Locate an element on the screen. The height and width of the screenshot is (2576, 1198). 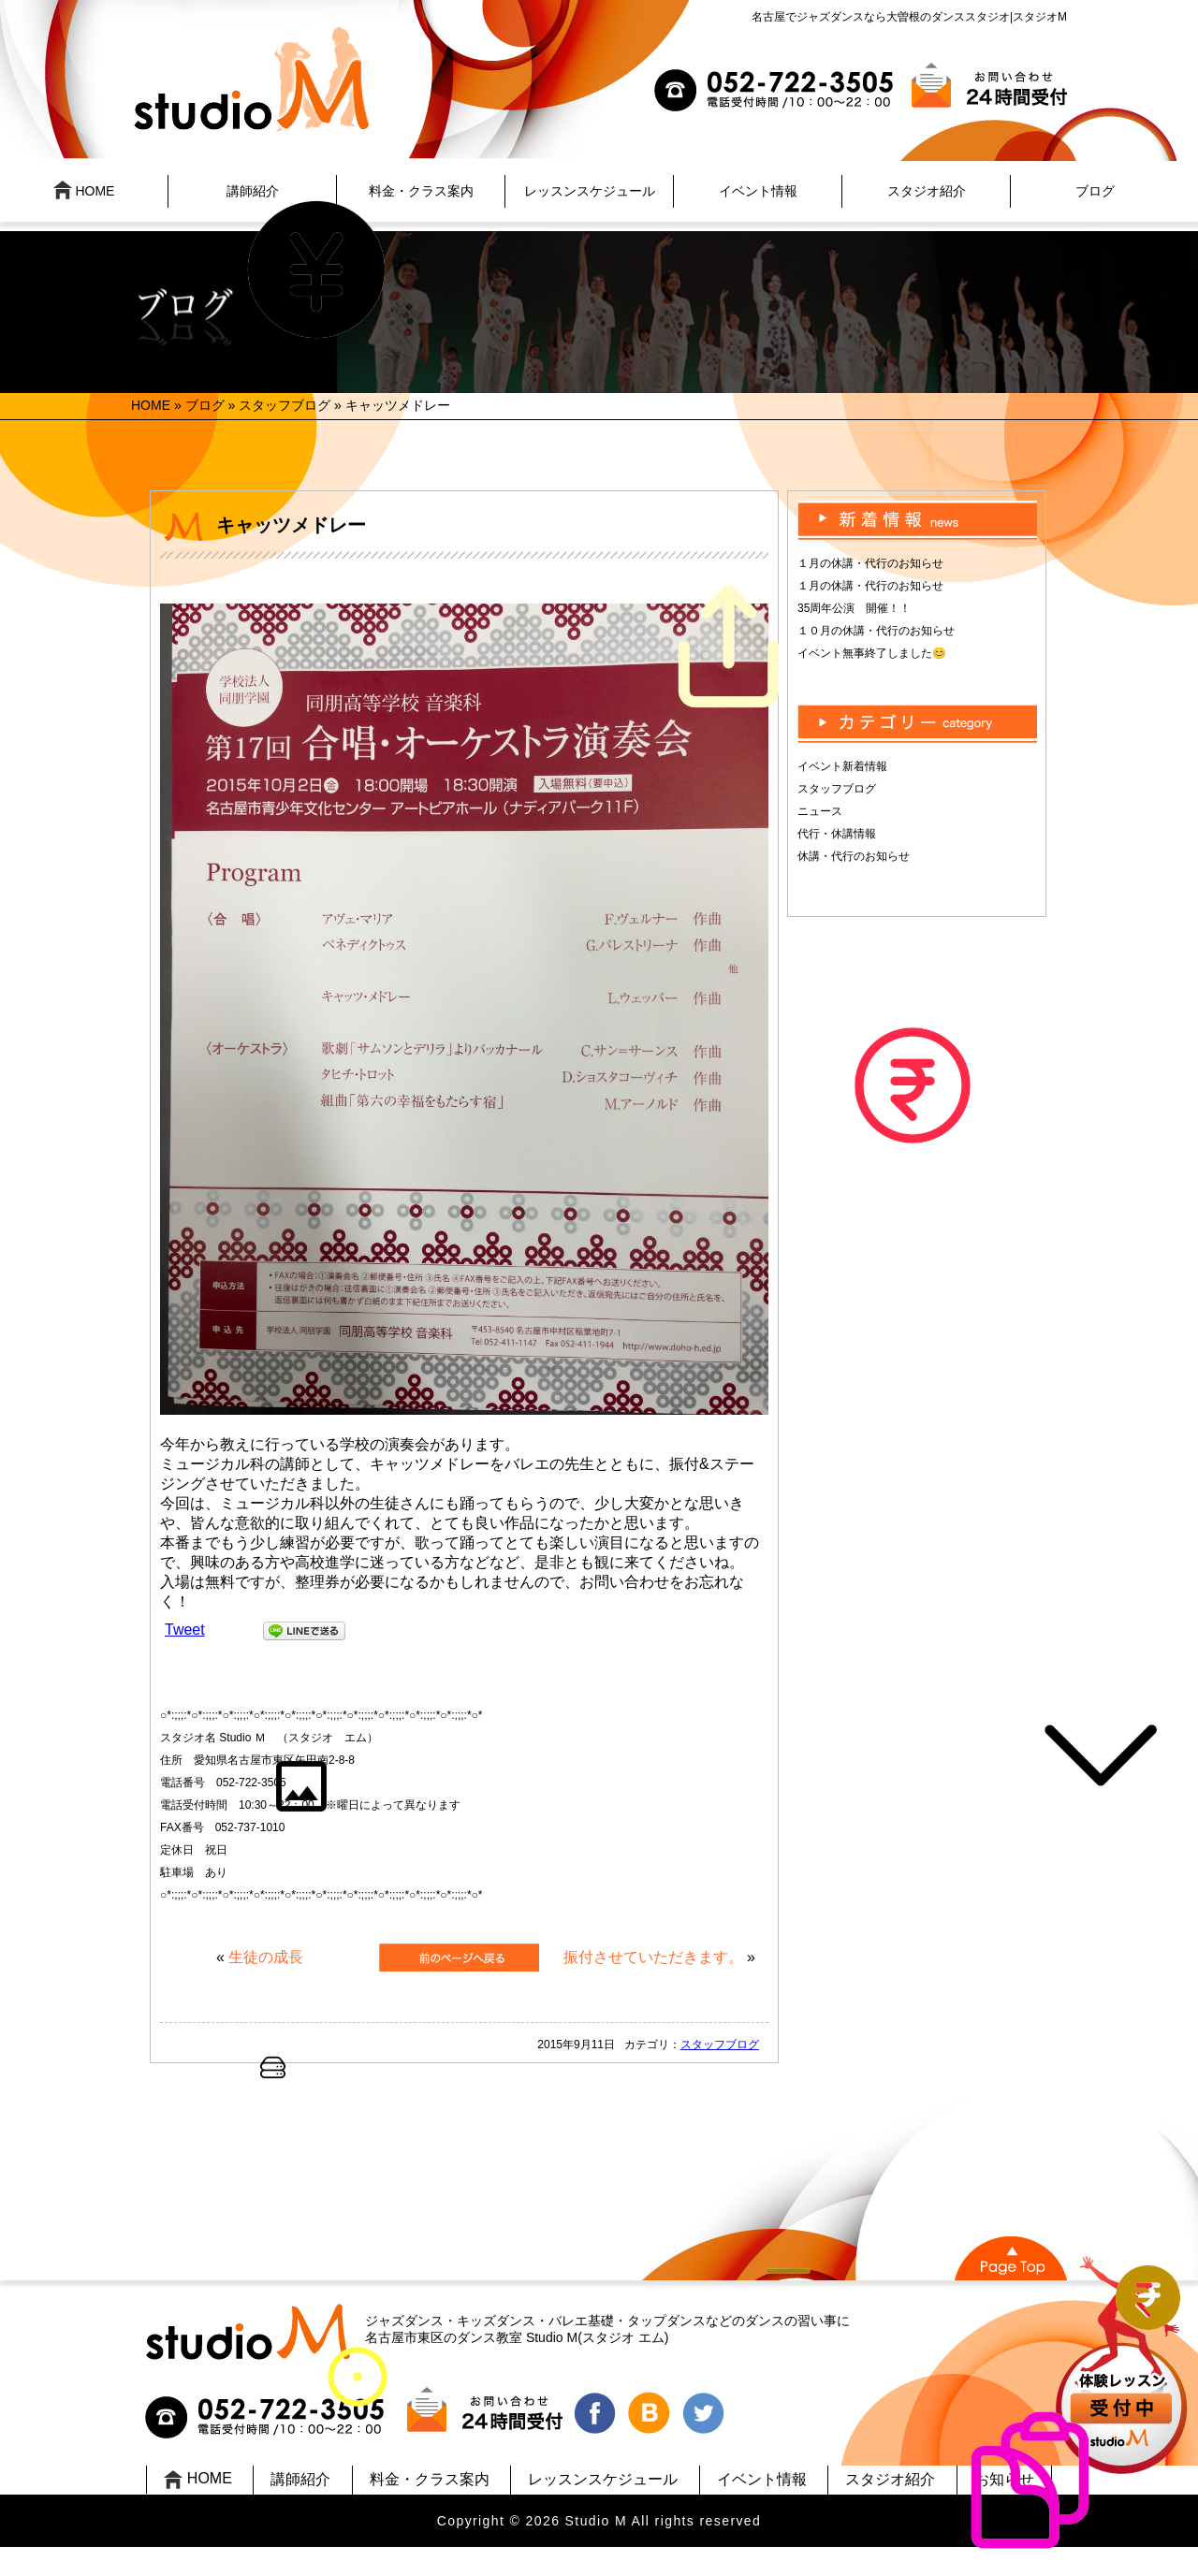
view server infrastructure status is located at coordinates (272, 2067).